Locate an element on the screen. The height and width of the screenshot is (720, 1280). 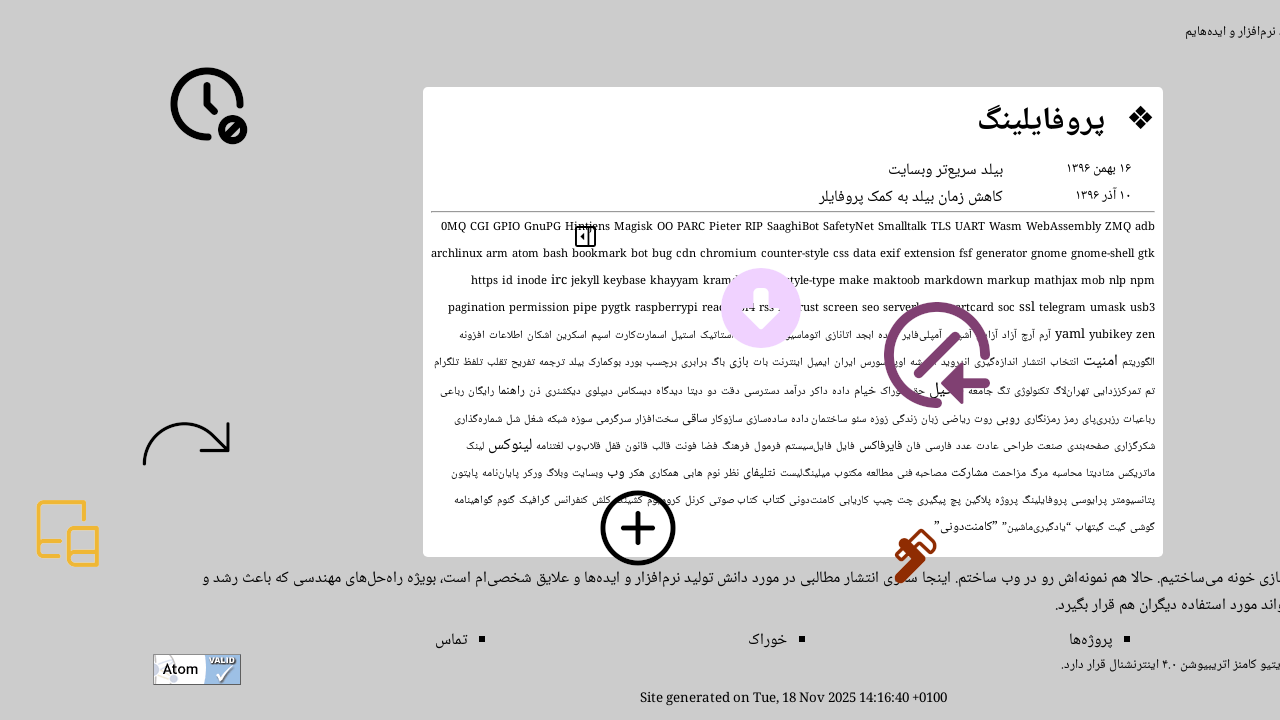
redo last action is located at coordinates (184, 440).